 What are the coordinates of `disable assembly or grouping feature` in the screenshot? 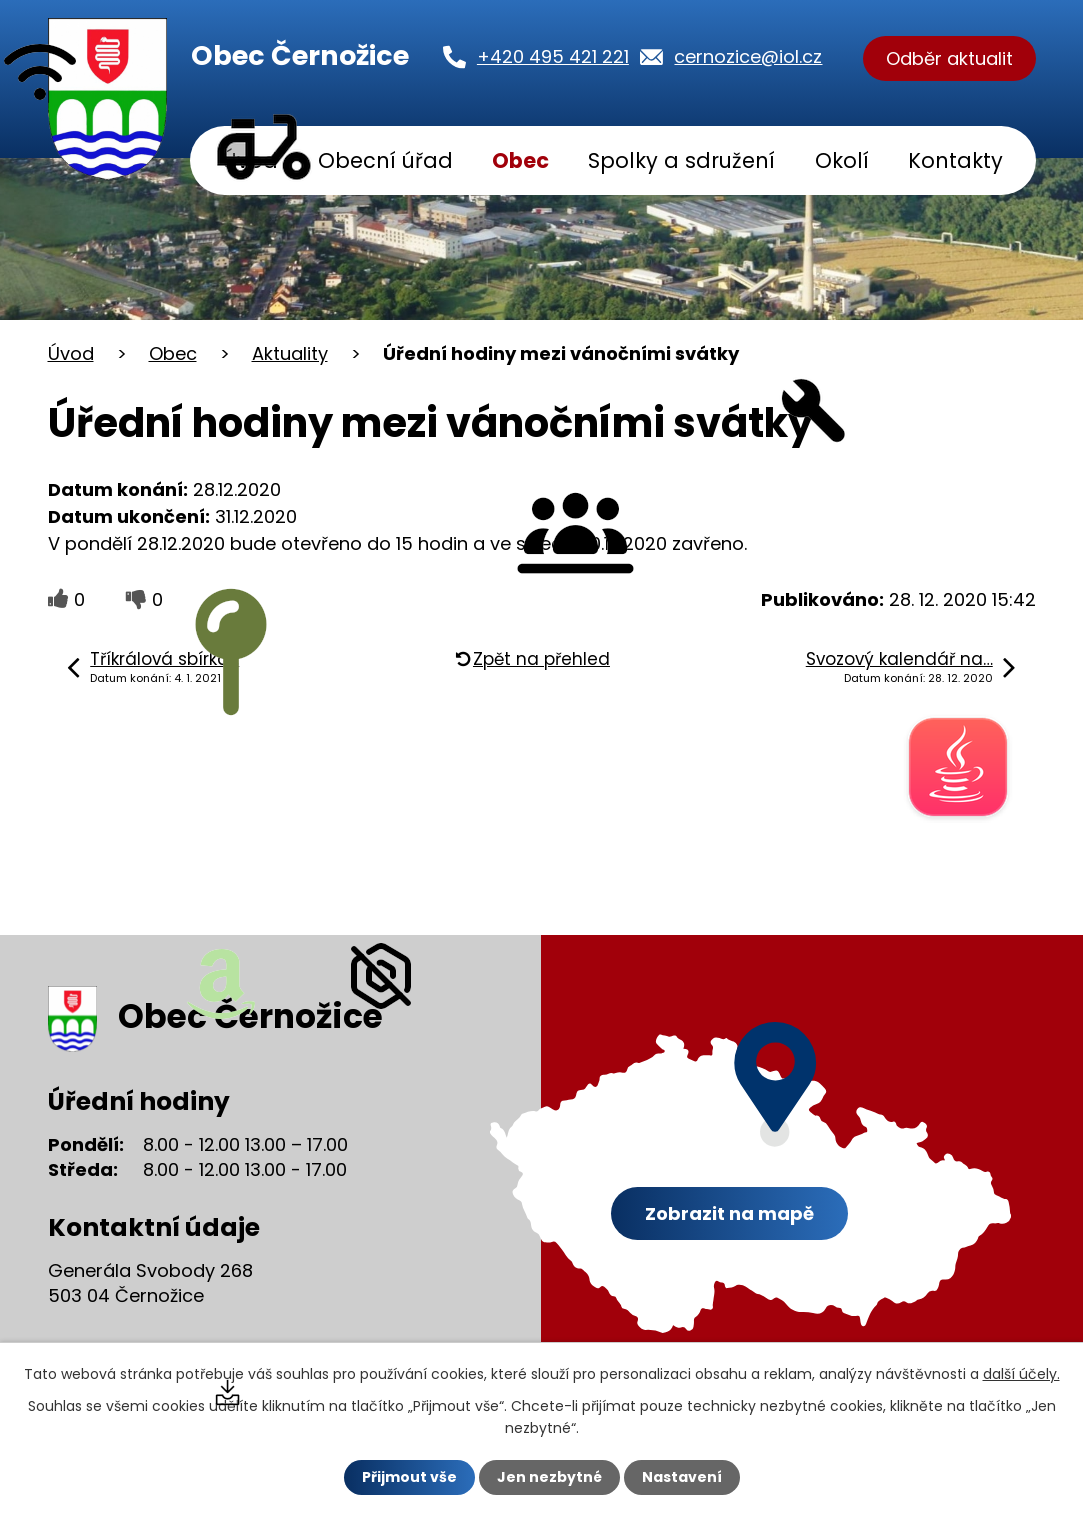 It's located at (381, 976).